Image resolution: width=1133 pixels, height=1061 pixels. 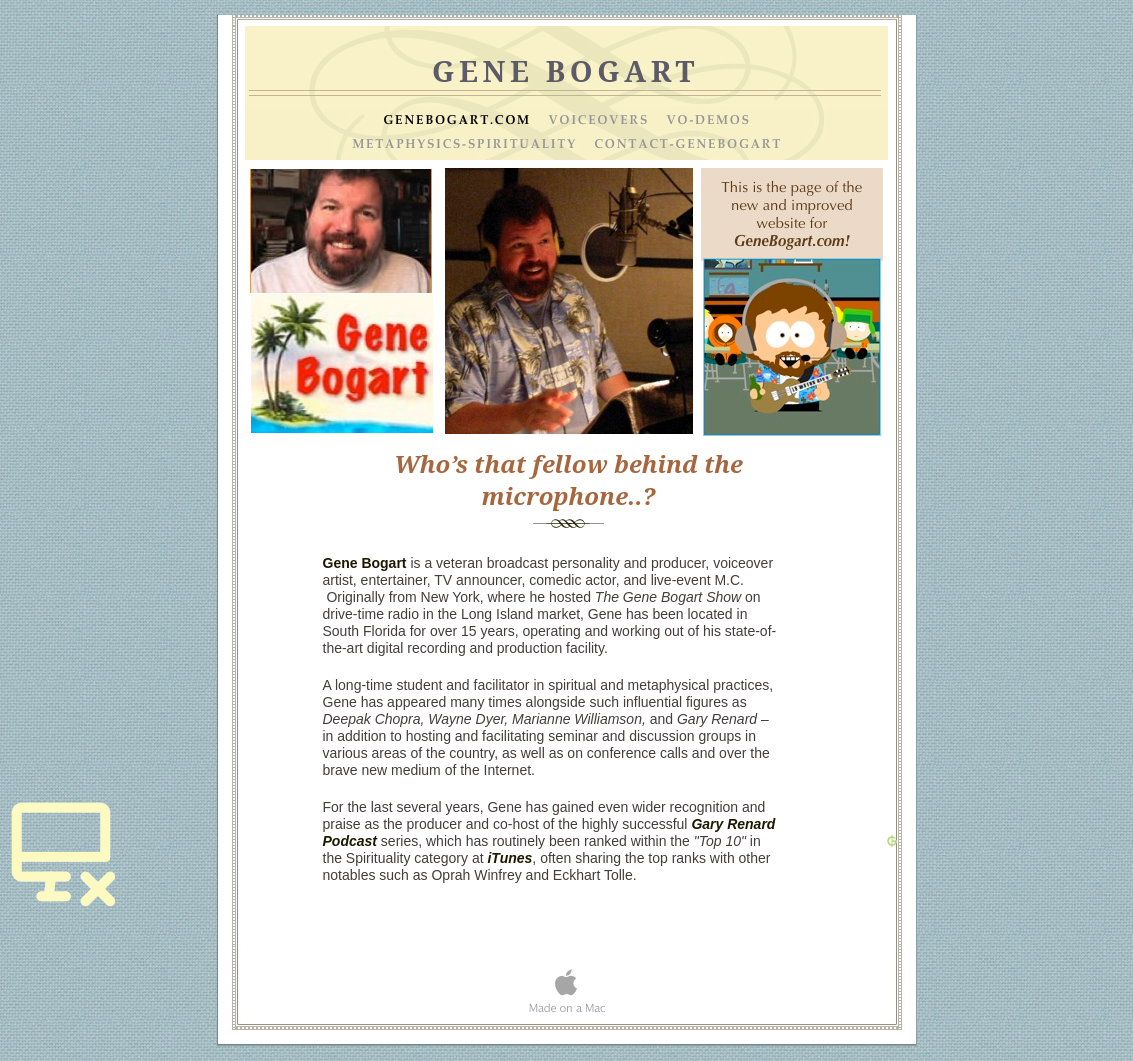 I want to click on indicates paraguayan guaraní currency, so click(x=892, y=841).